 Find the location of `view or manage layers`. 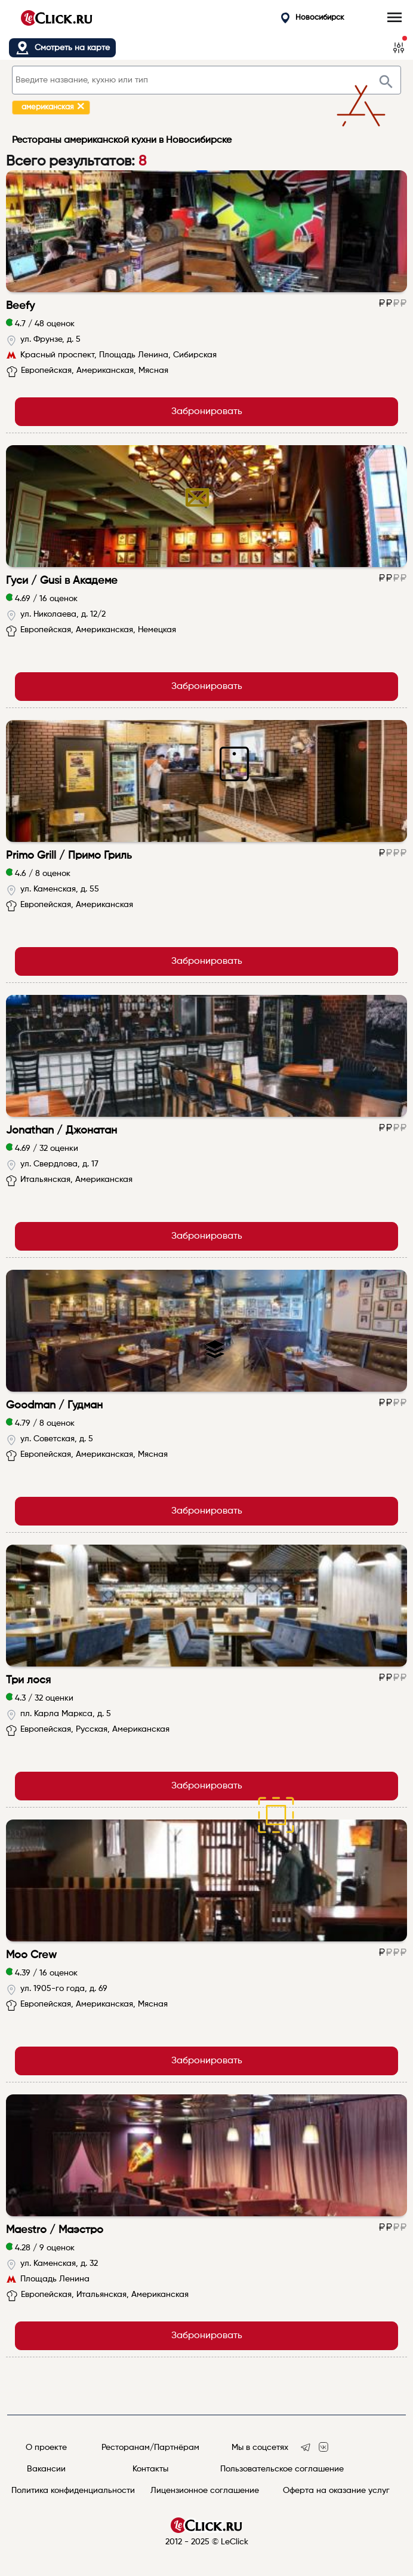

view or manage layers is located at coordinates (215, 1349).